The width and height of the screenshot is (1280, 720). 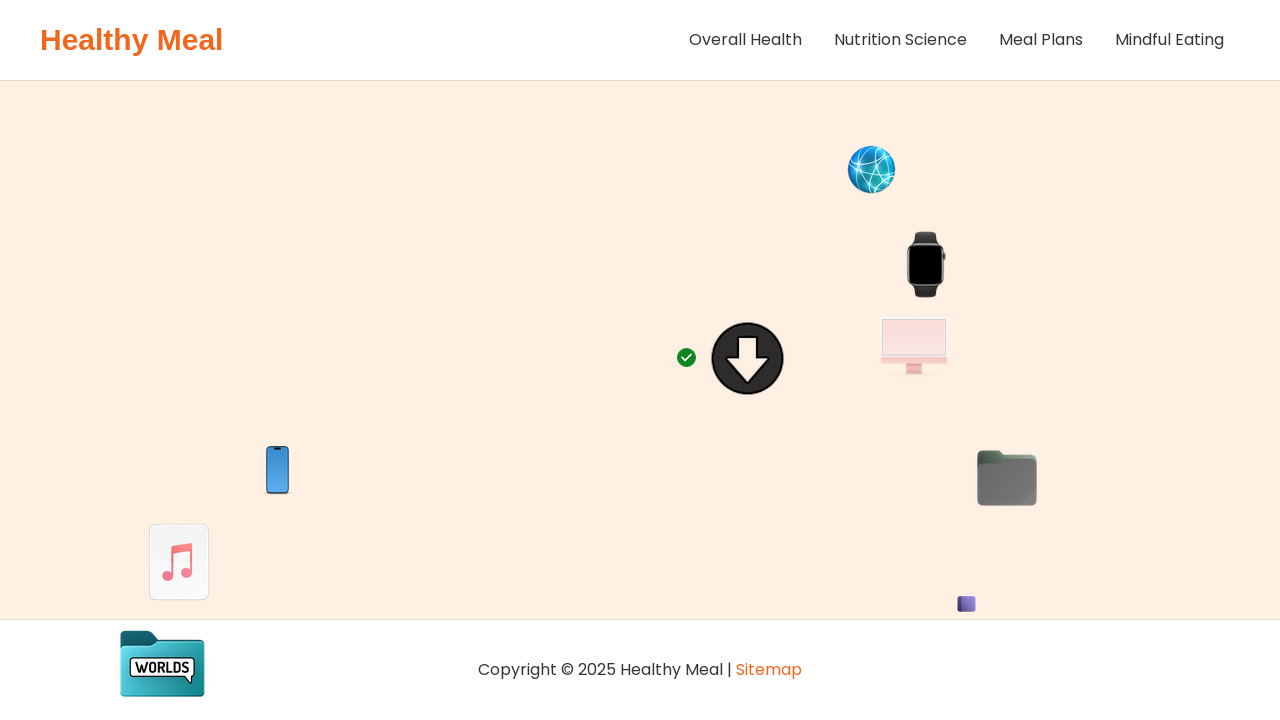 What do you see at coordinates (277, 470) in the screenshot?
I see `iPhone 15 device icon` at bounding box center [277, 470].